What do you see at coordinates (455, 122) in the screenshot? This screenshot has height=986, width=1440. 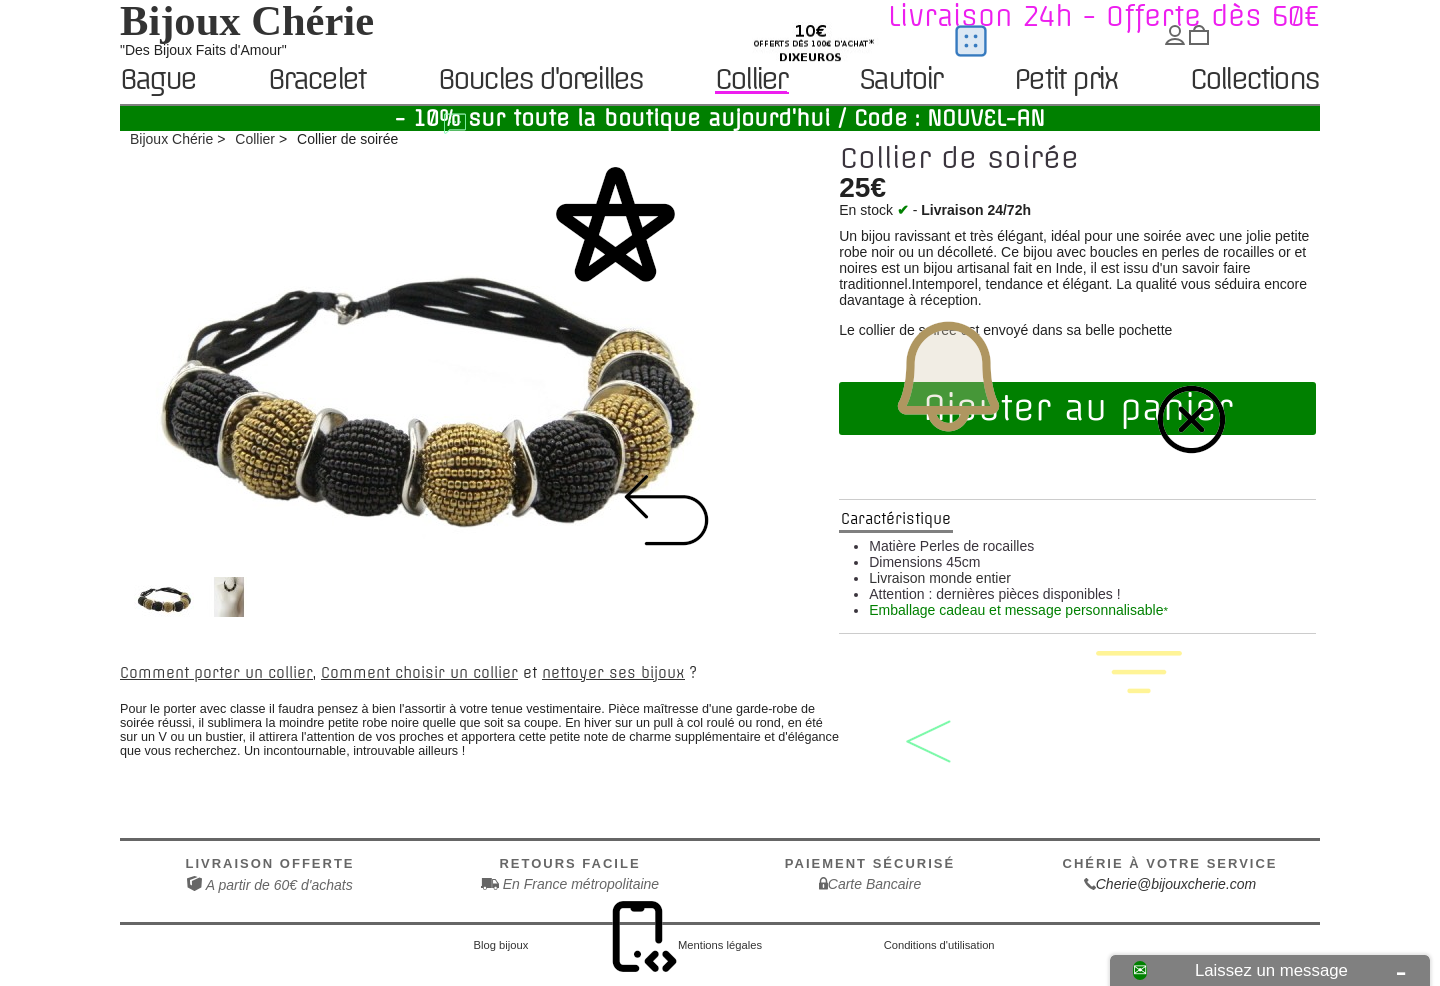 I see `open chat or messaging` at bounding box center [455, 122].